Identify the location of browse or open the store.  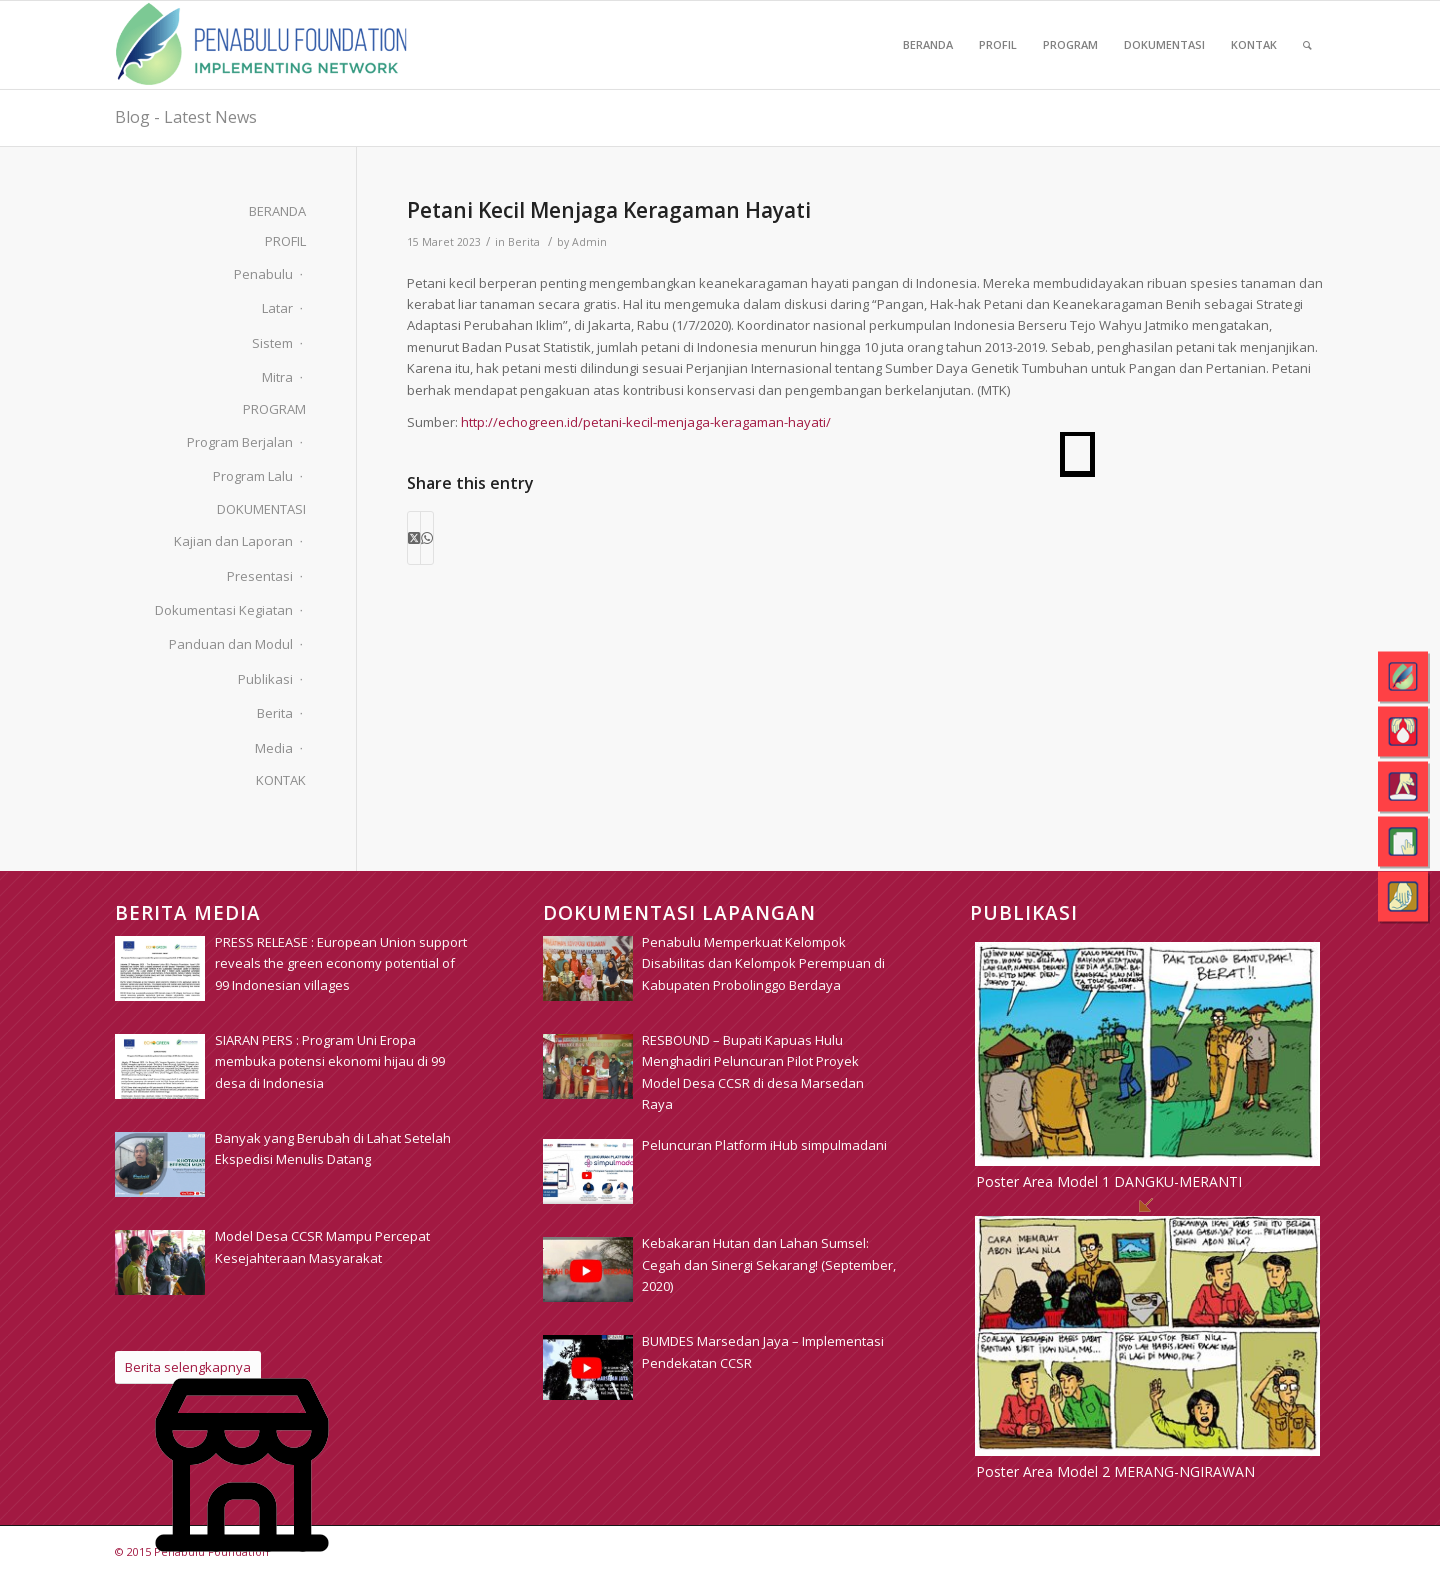
(242, 1465).